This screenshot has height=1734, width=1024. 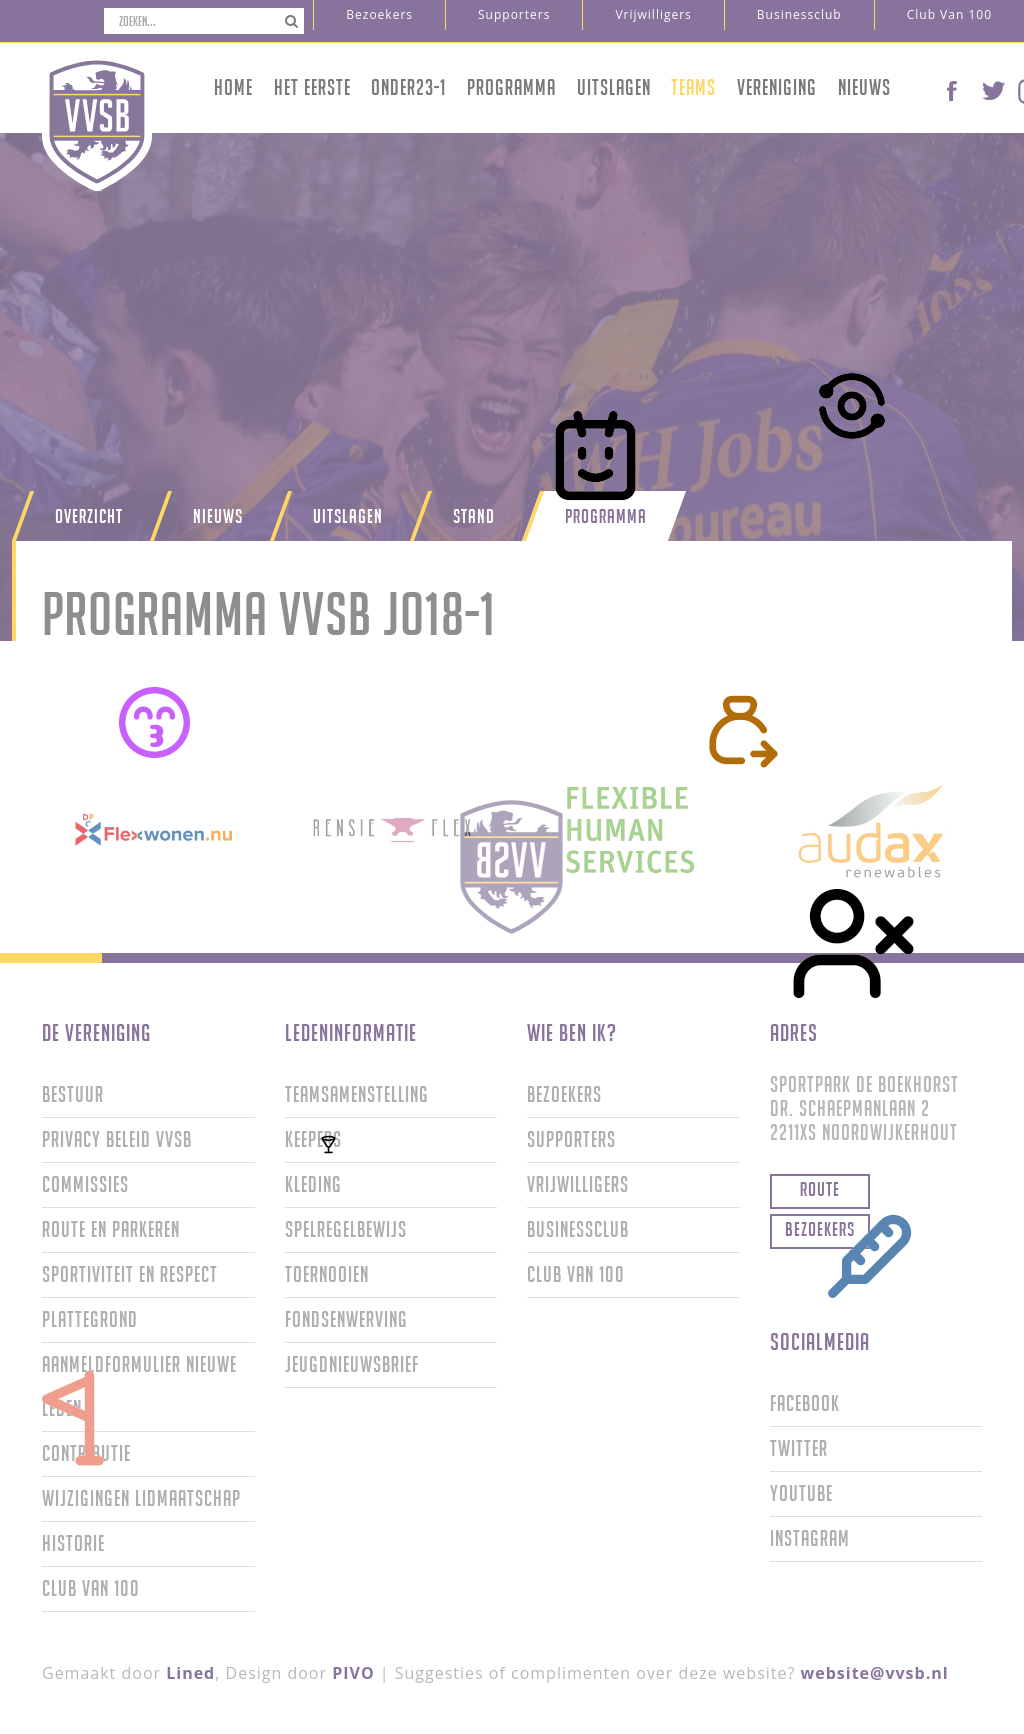 I want to click on view current temperature reading, so click(x=870, y=1256).